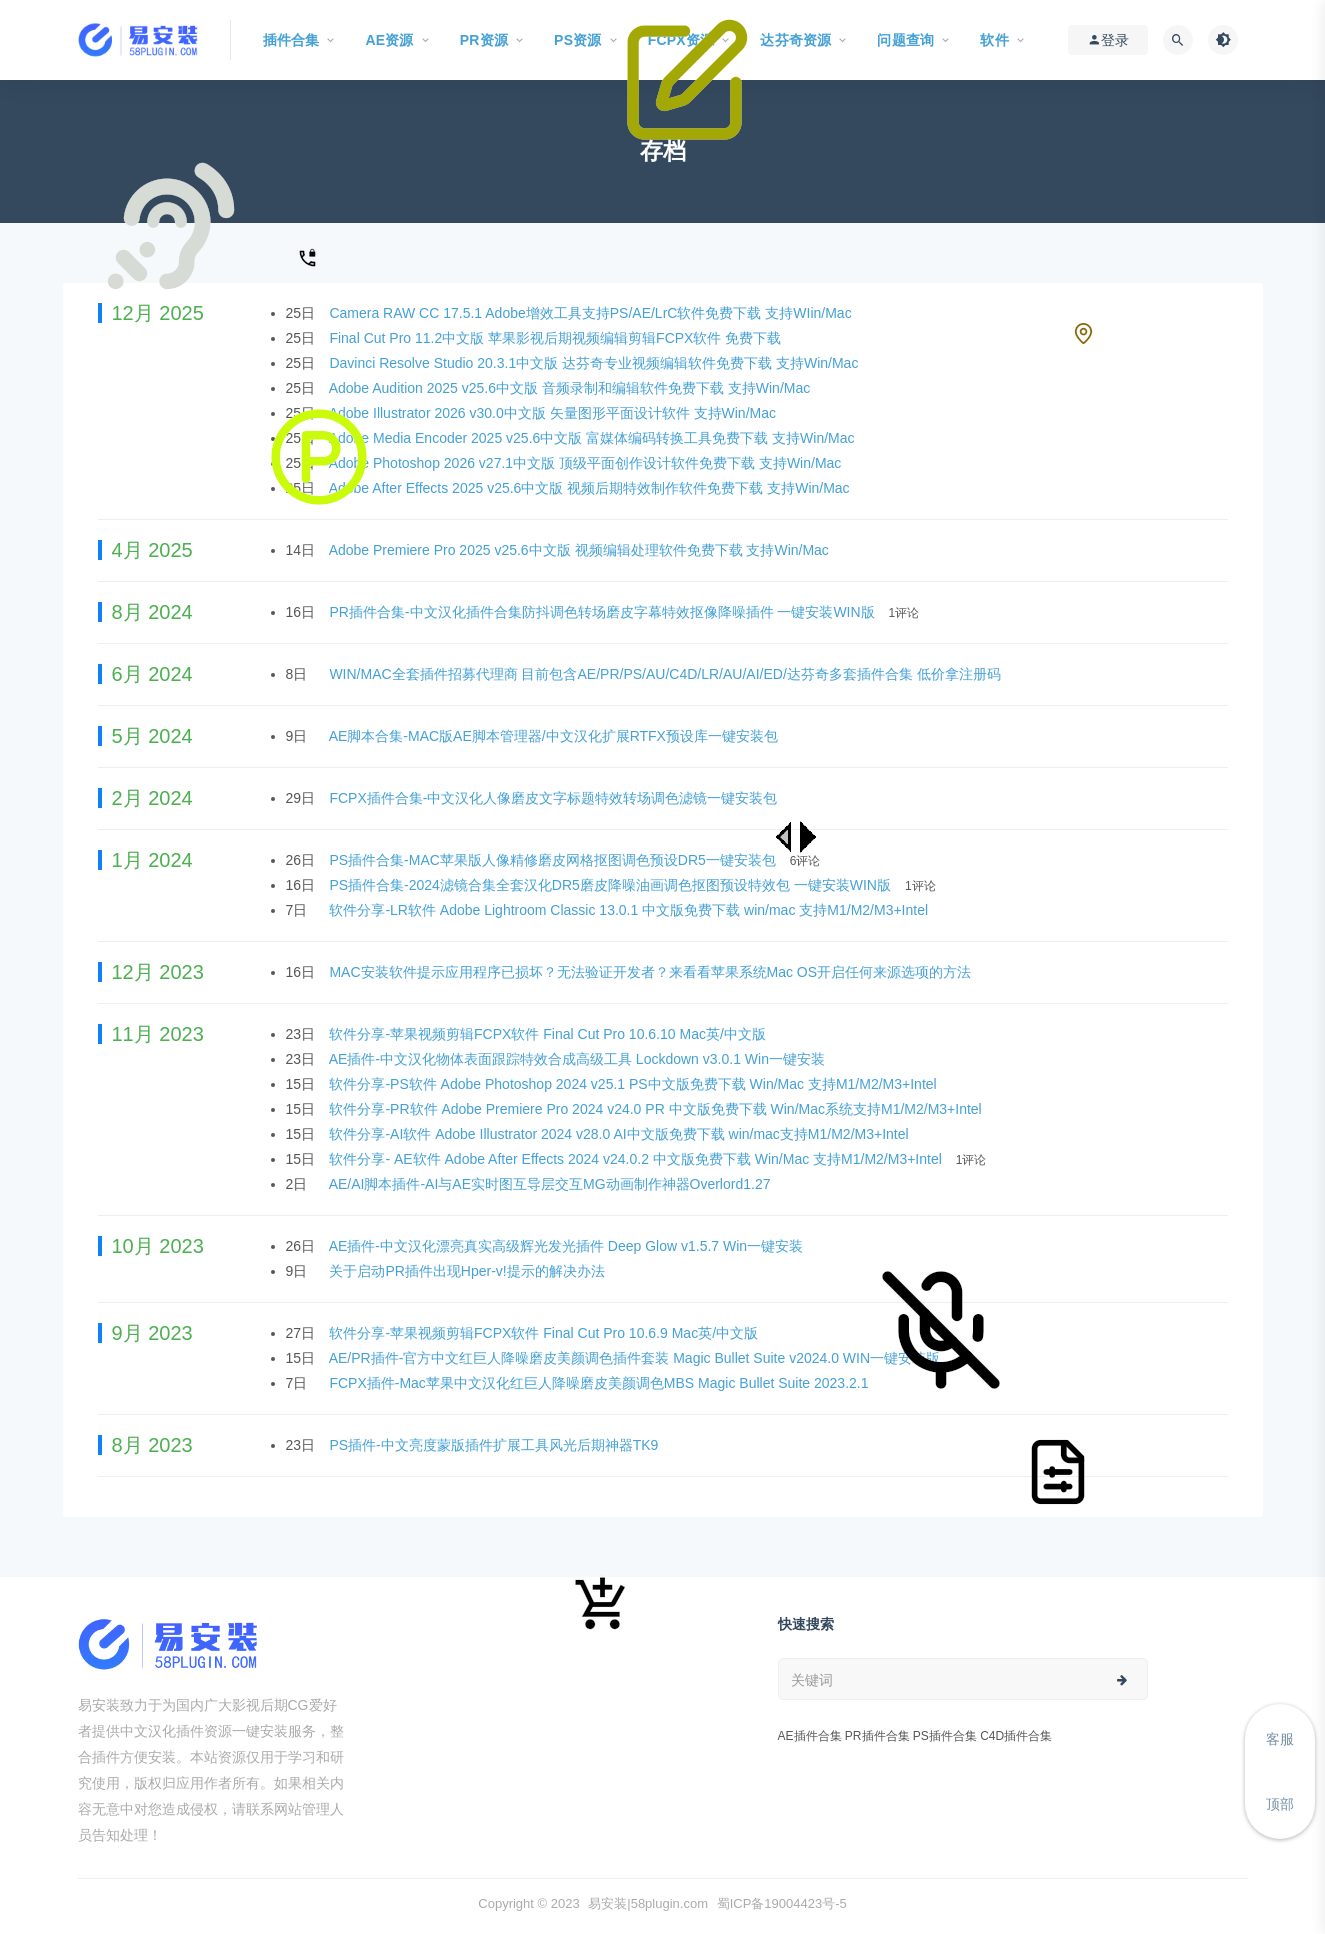 Image resolution: width=1325 pixels, height=1934 pixels. Describe the element at coordinates (307, 258) in the screenshot. I see `indicates phone or call features are locked` at that location.